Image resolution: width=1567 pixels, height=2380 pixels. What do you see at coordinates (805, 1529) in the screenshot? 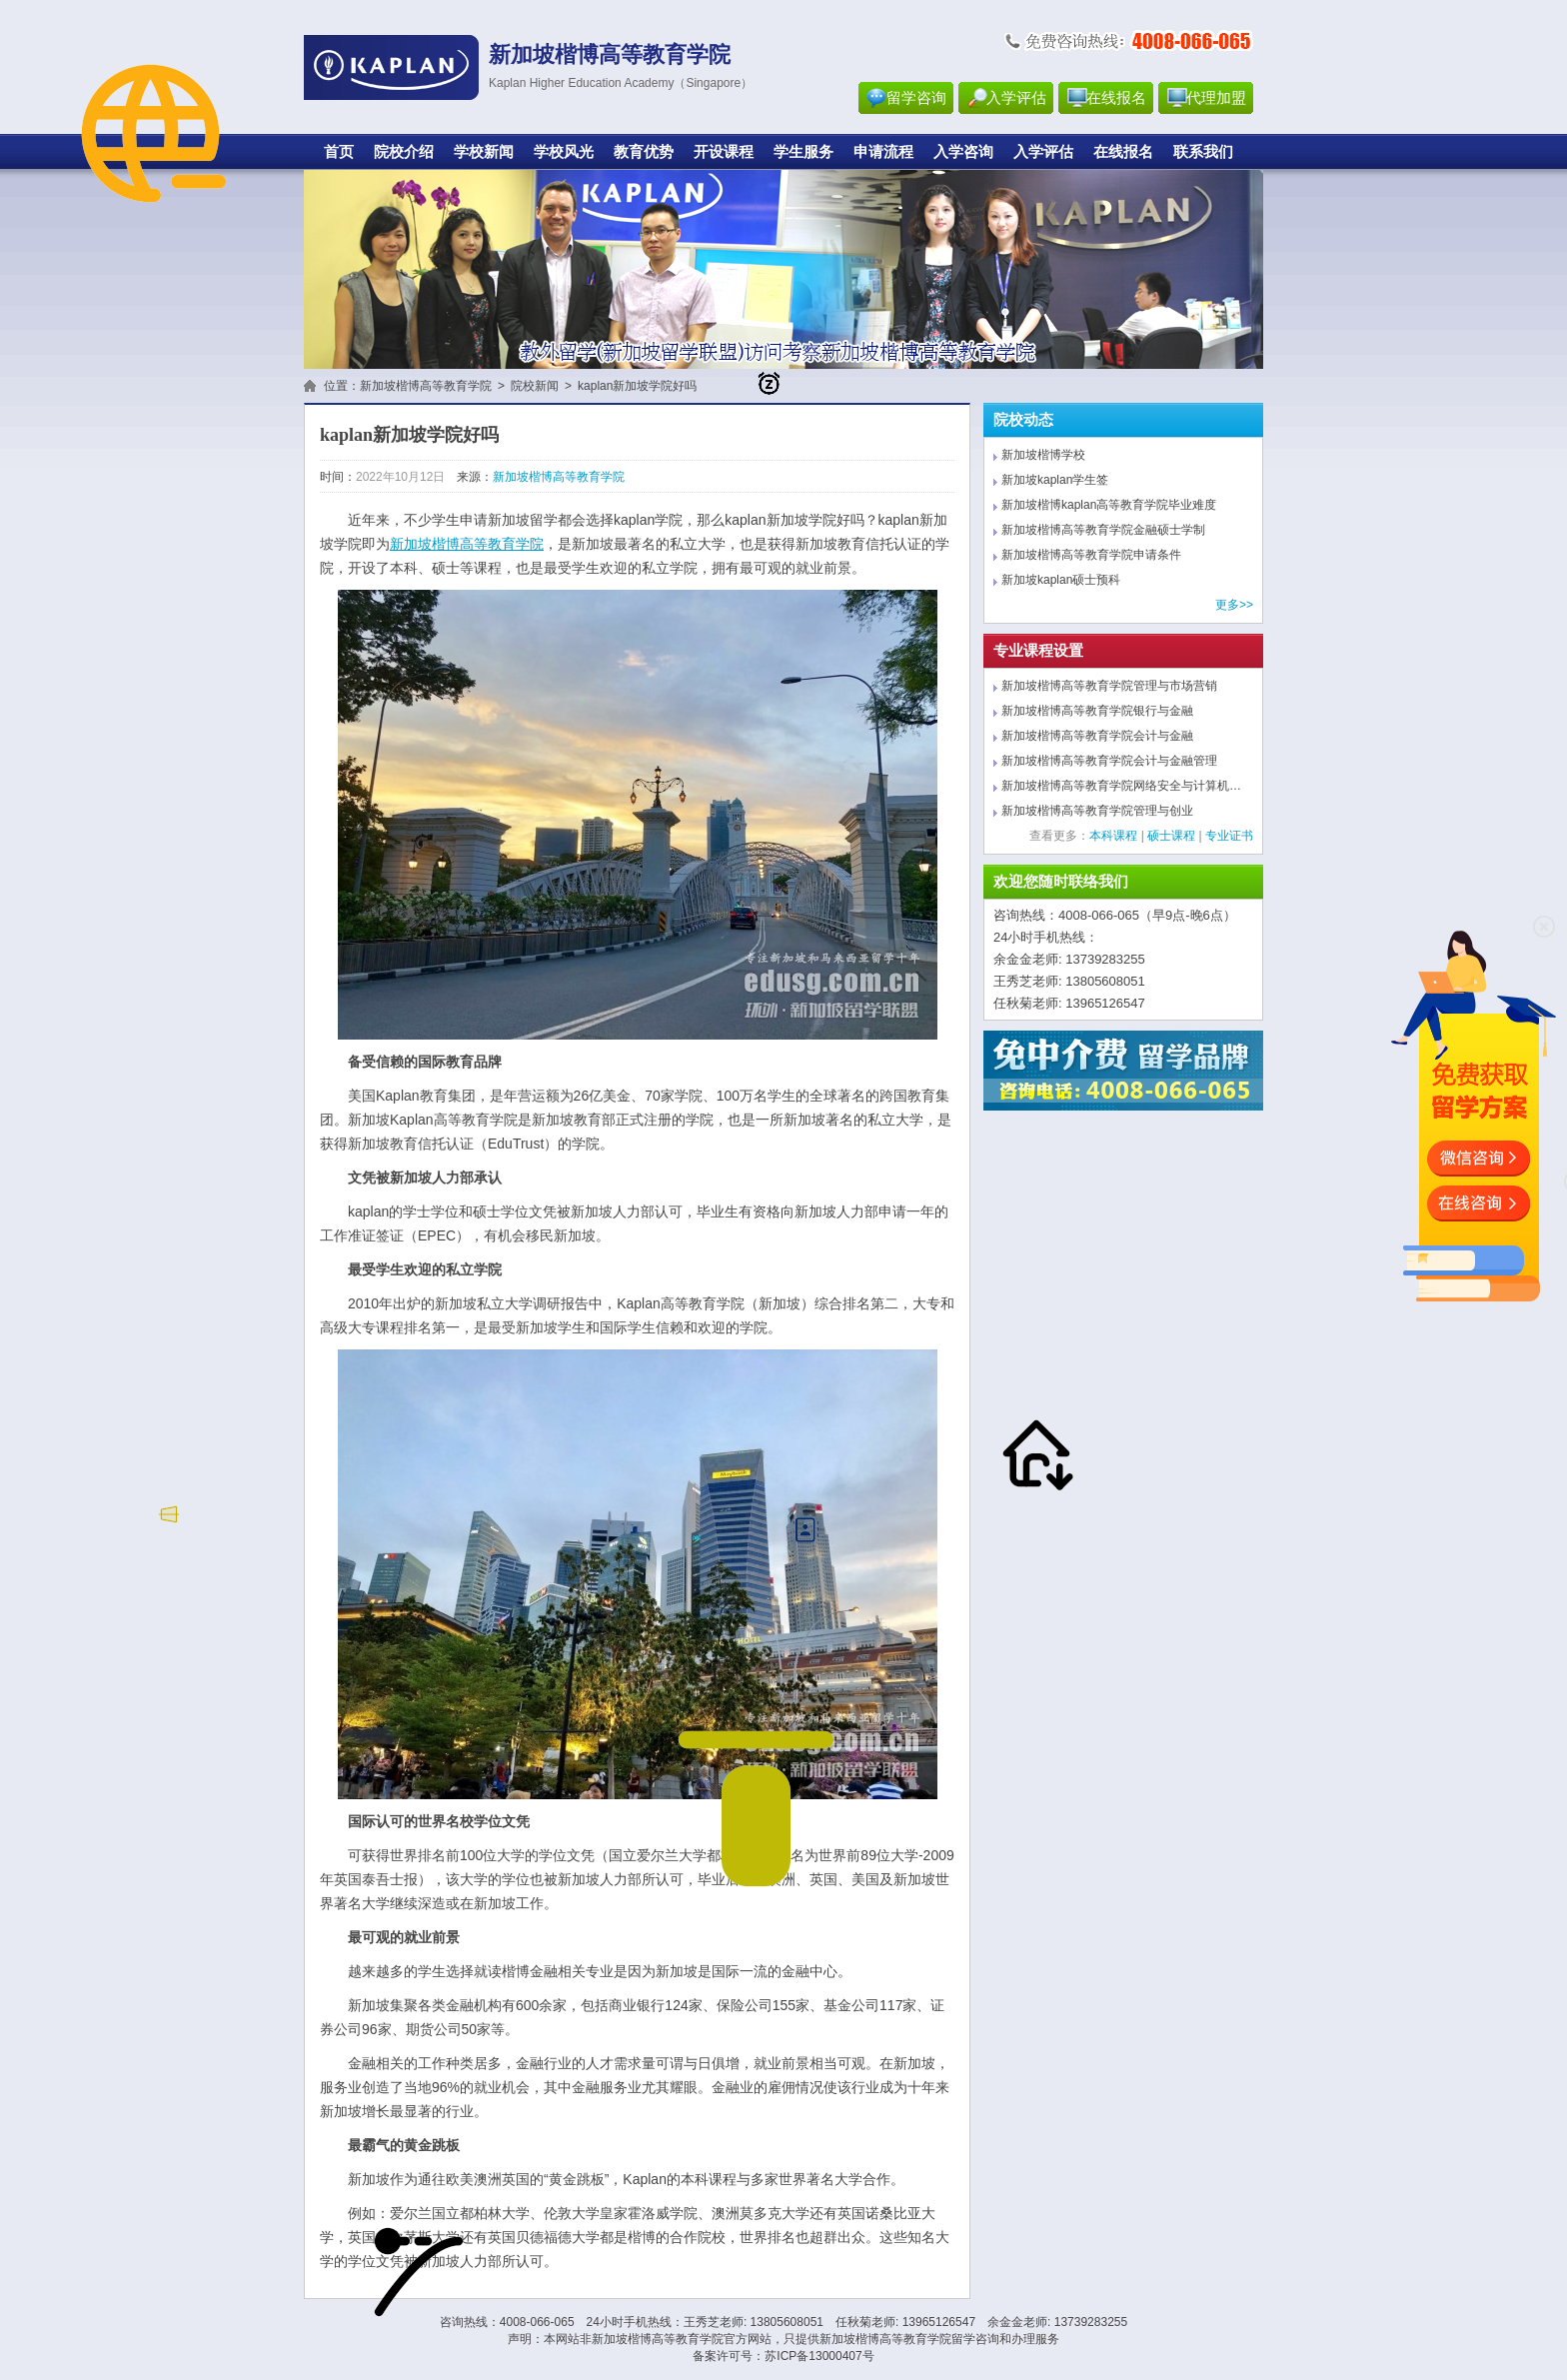
I see `open your contacts list` at bounding box center [805, 1529].